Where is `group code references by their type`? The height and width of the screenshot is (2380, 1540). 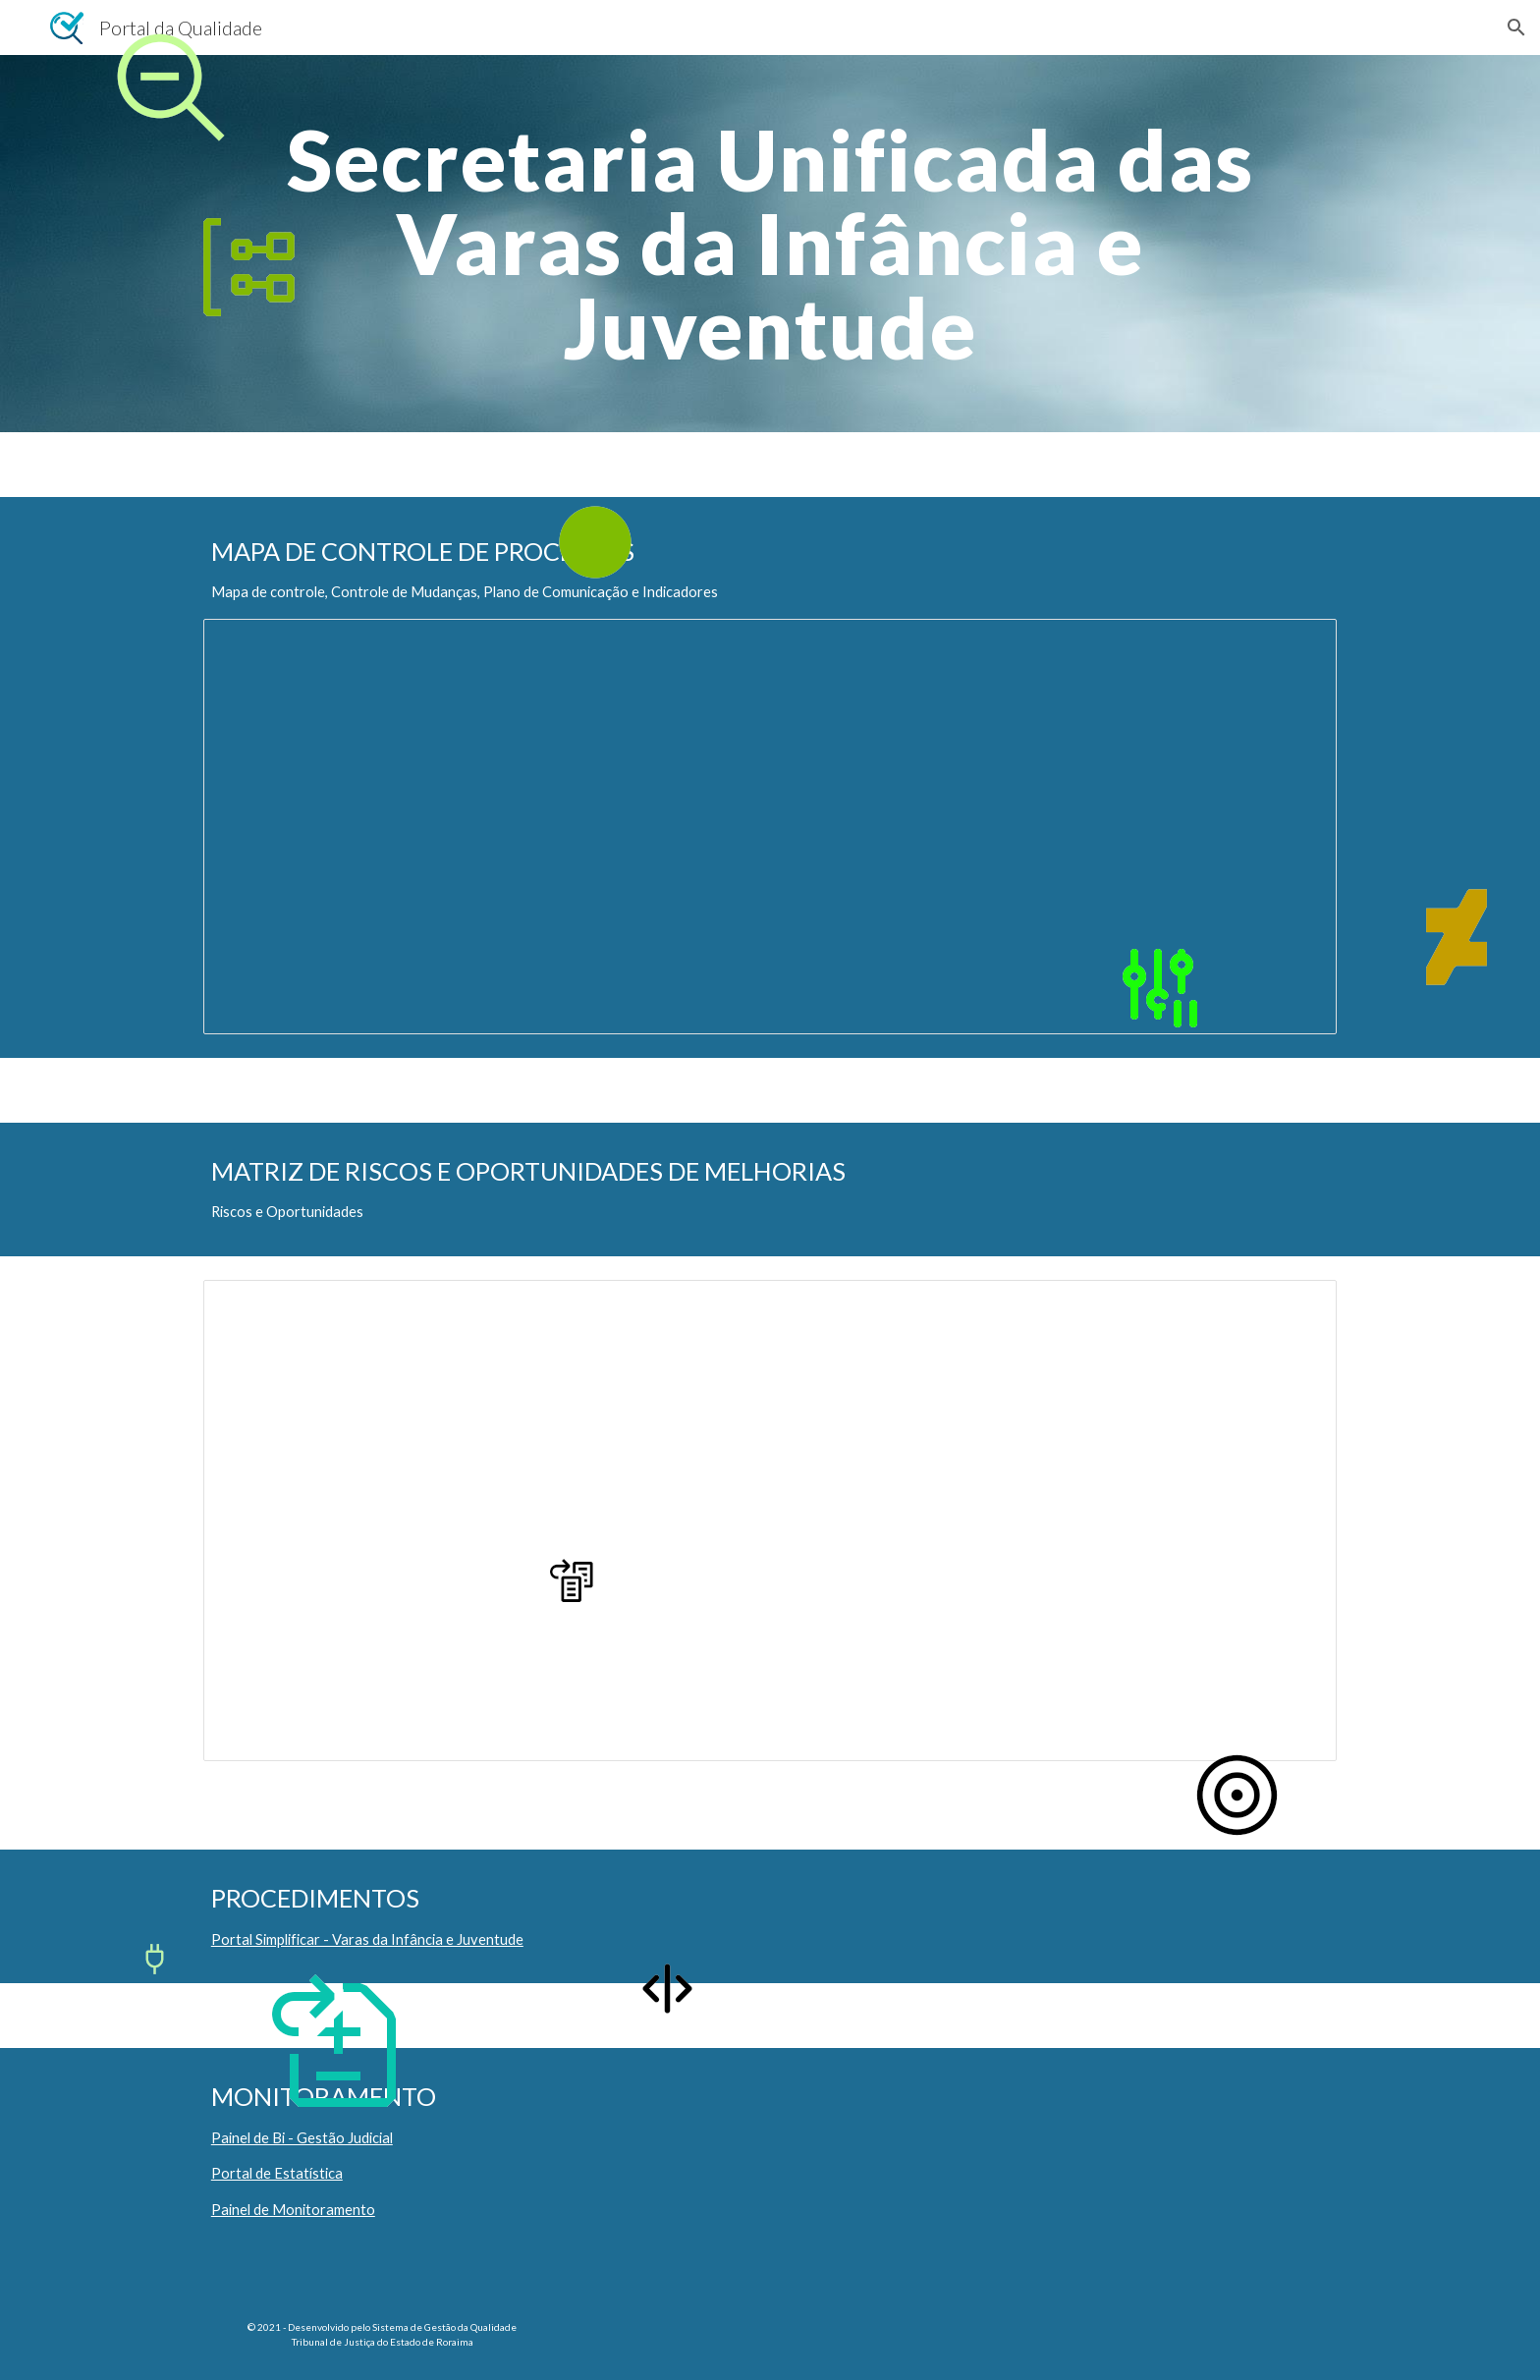 group code references by their type is located at coordinates (252, 267).